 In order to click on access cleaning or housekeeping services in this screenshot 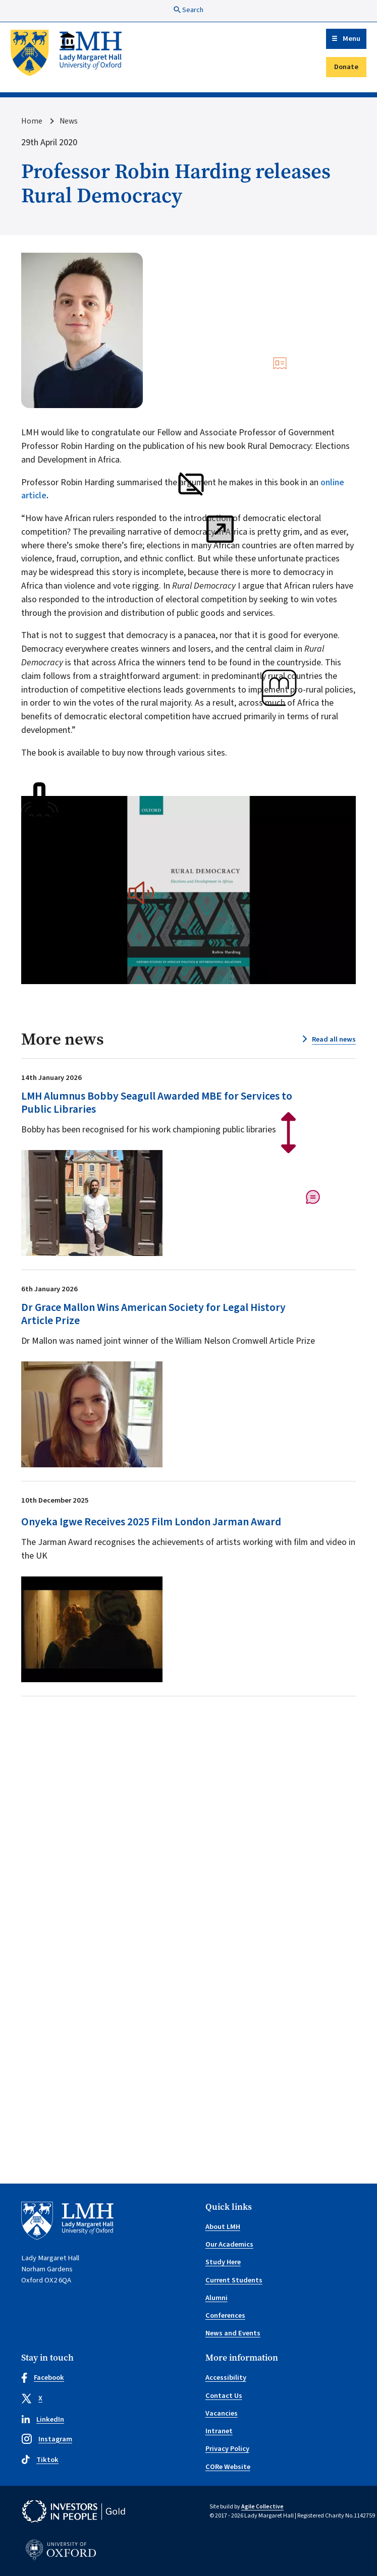, I will do `click(39, 805)`.